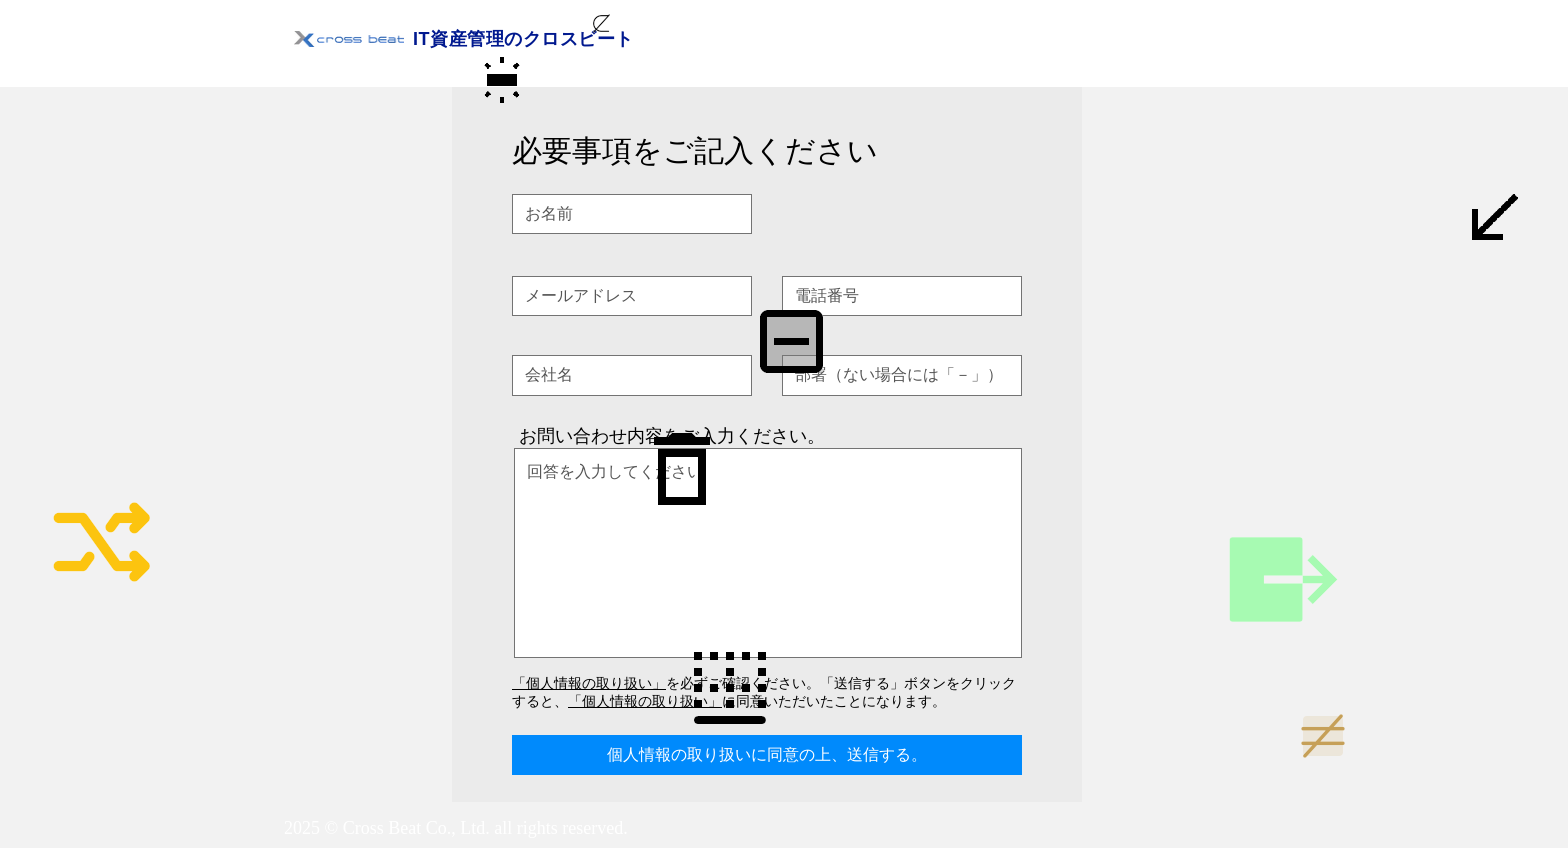  What do you see at coordinates (791, 341) in the screenshot?
I see `indicates partial selection in a group of items` at bounding box center [791, 341].